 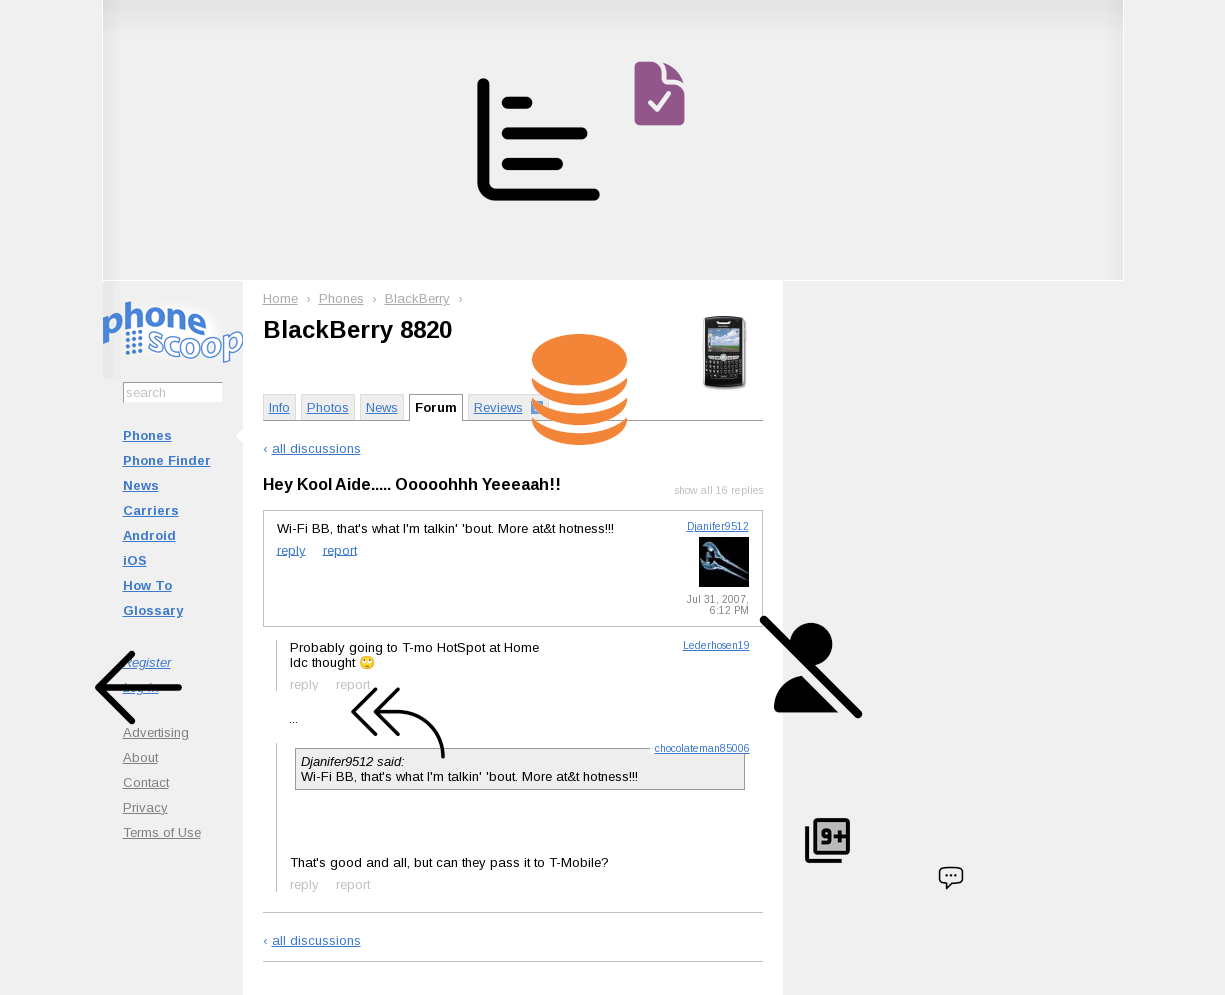 I want to click on reply all to a message or email, so click(x=398, y=723).